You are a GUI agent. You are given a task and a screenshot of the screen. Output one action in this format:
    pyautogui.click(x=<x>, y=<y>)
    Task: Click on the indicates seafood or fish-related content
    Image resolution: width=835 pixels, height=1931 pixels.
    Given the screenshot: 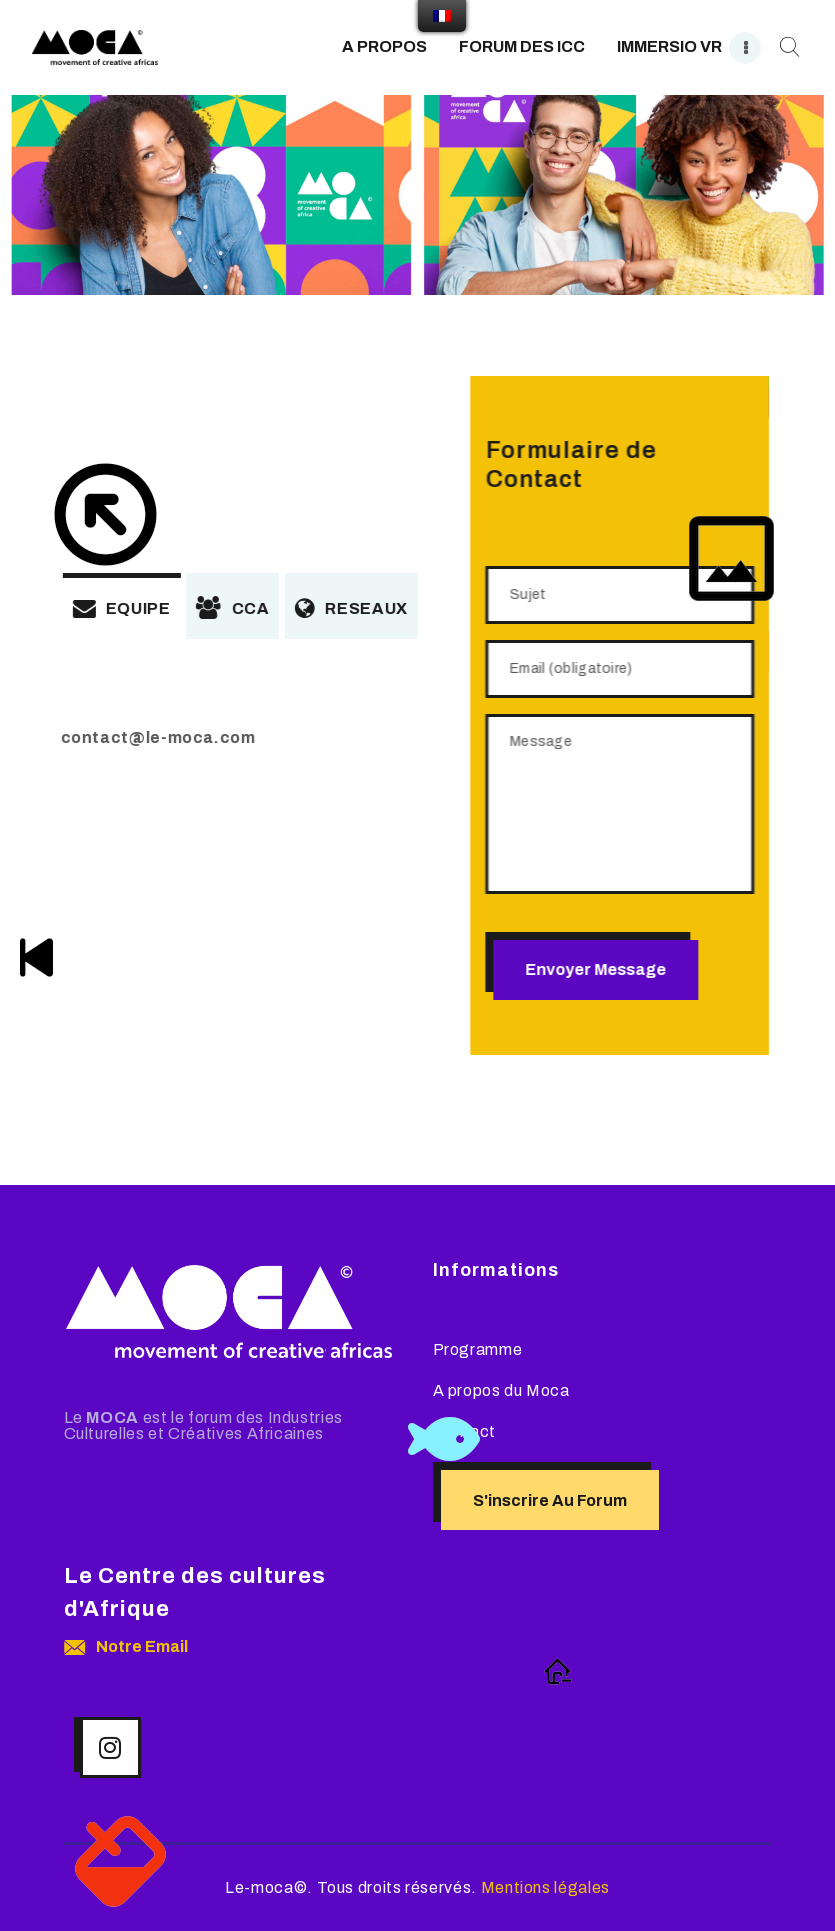 What is the action you would take?
    pyautogui.click(x=444, y=1439)
    